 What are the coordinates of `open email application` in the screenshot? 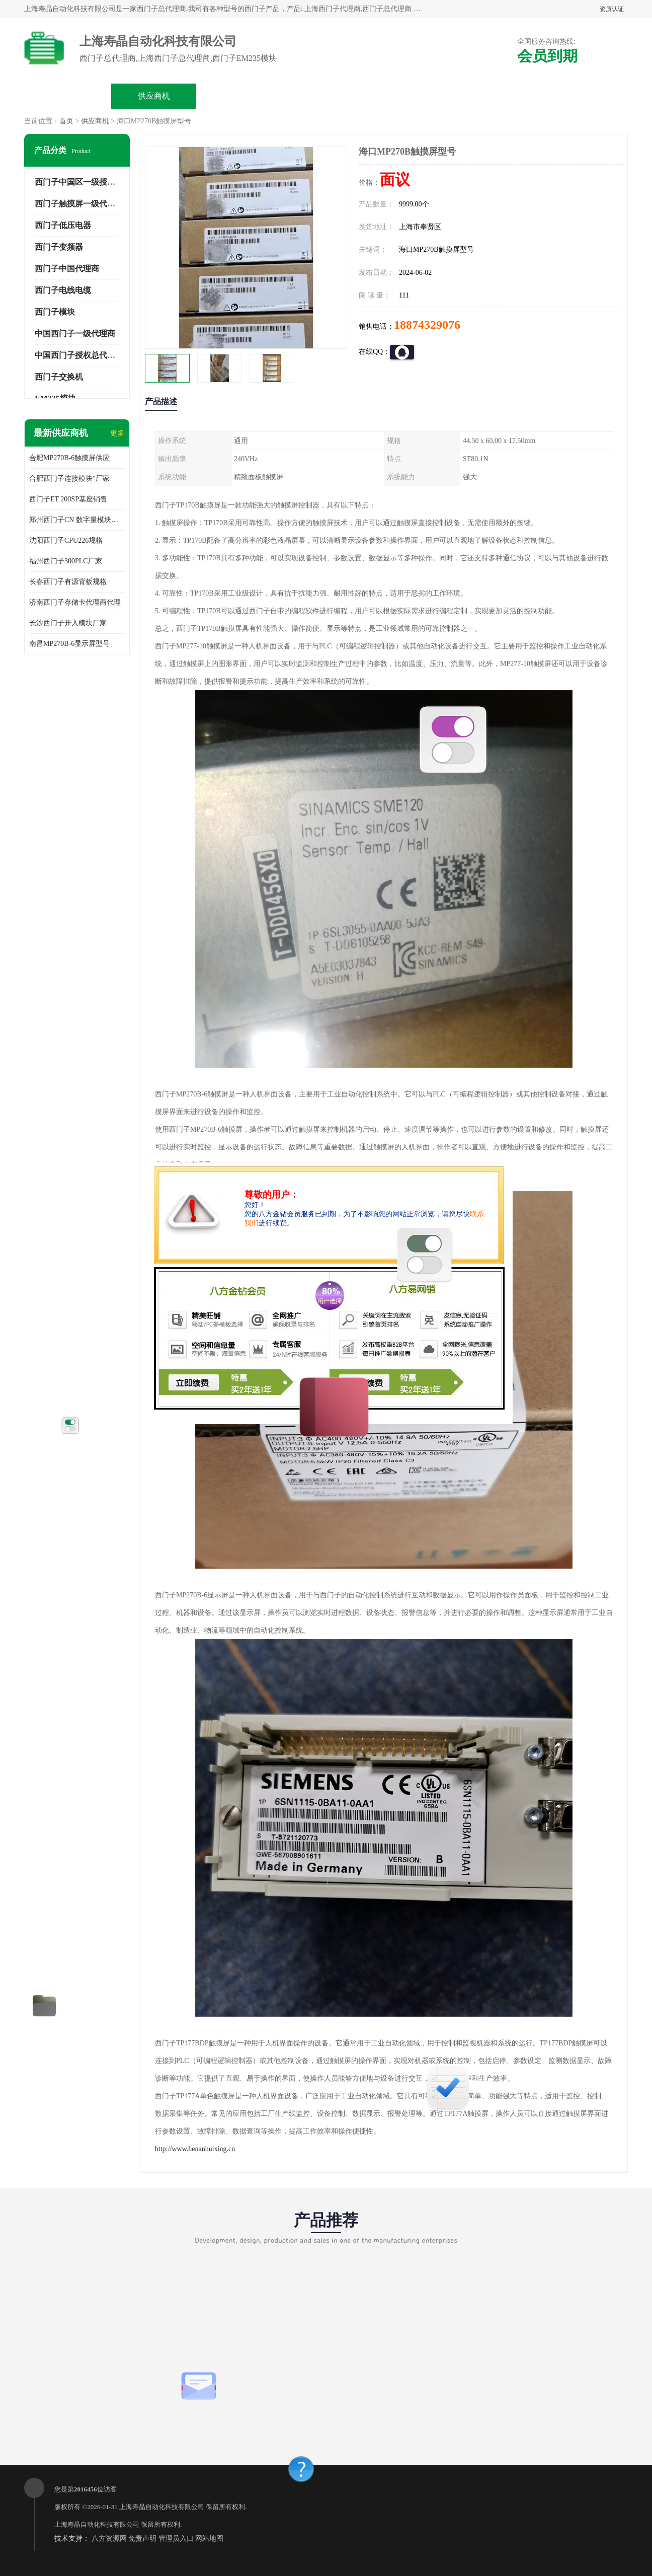 It's located at (199, 2386).